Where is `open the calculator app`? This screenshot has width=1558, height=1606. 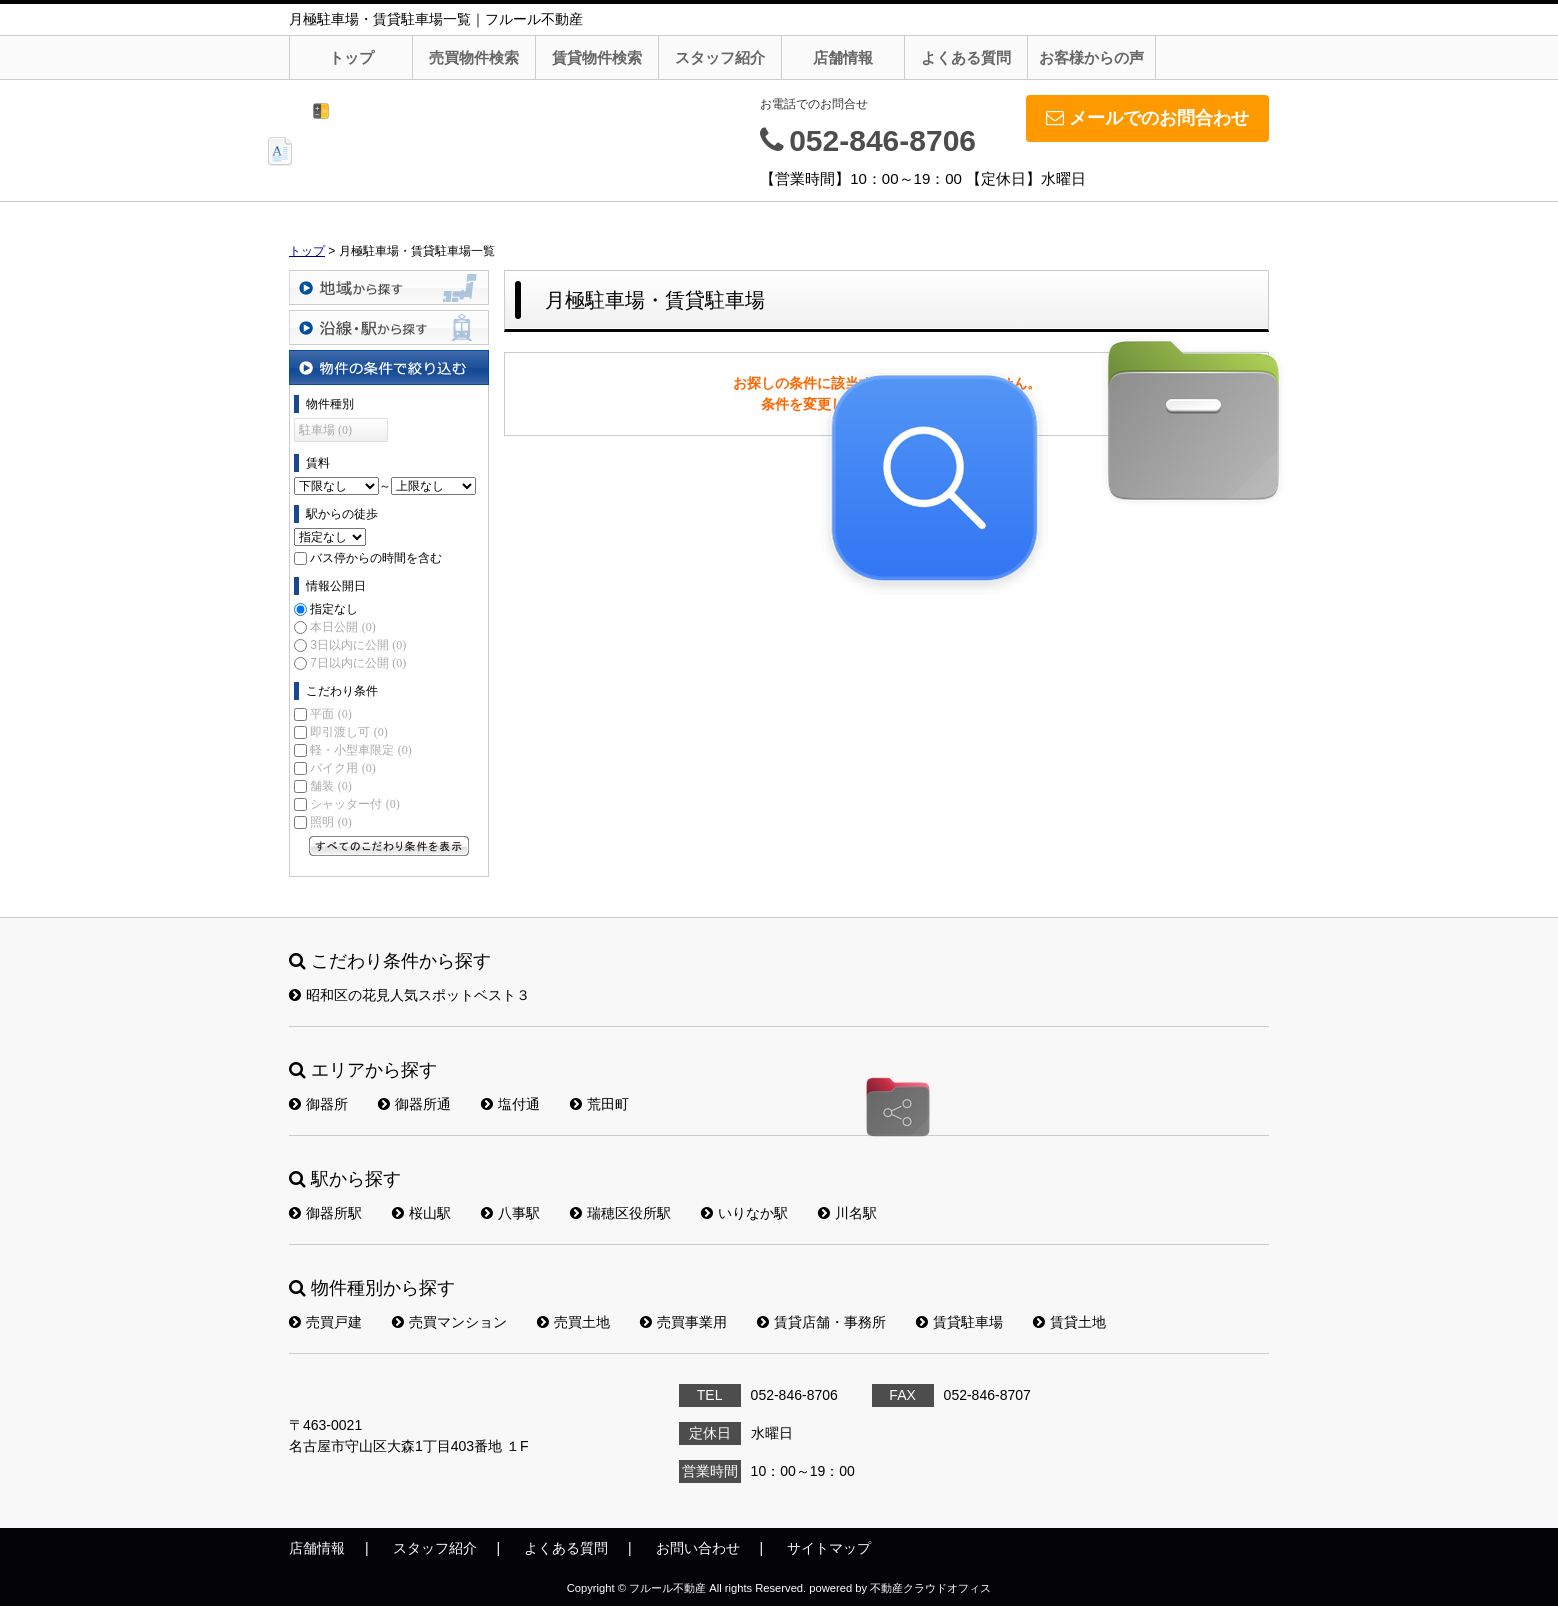
open the calculator app is located at coordinates (321, 111).